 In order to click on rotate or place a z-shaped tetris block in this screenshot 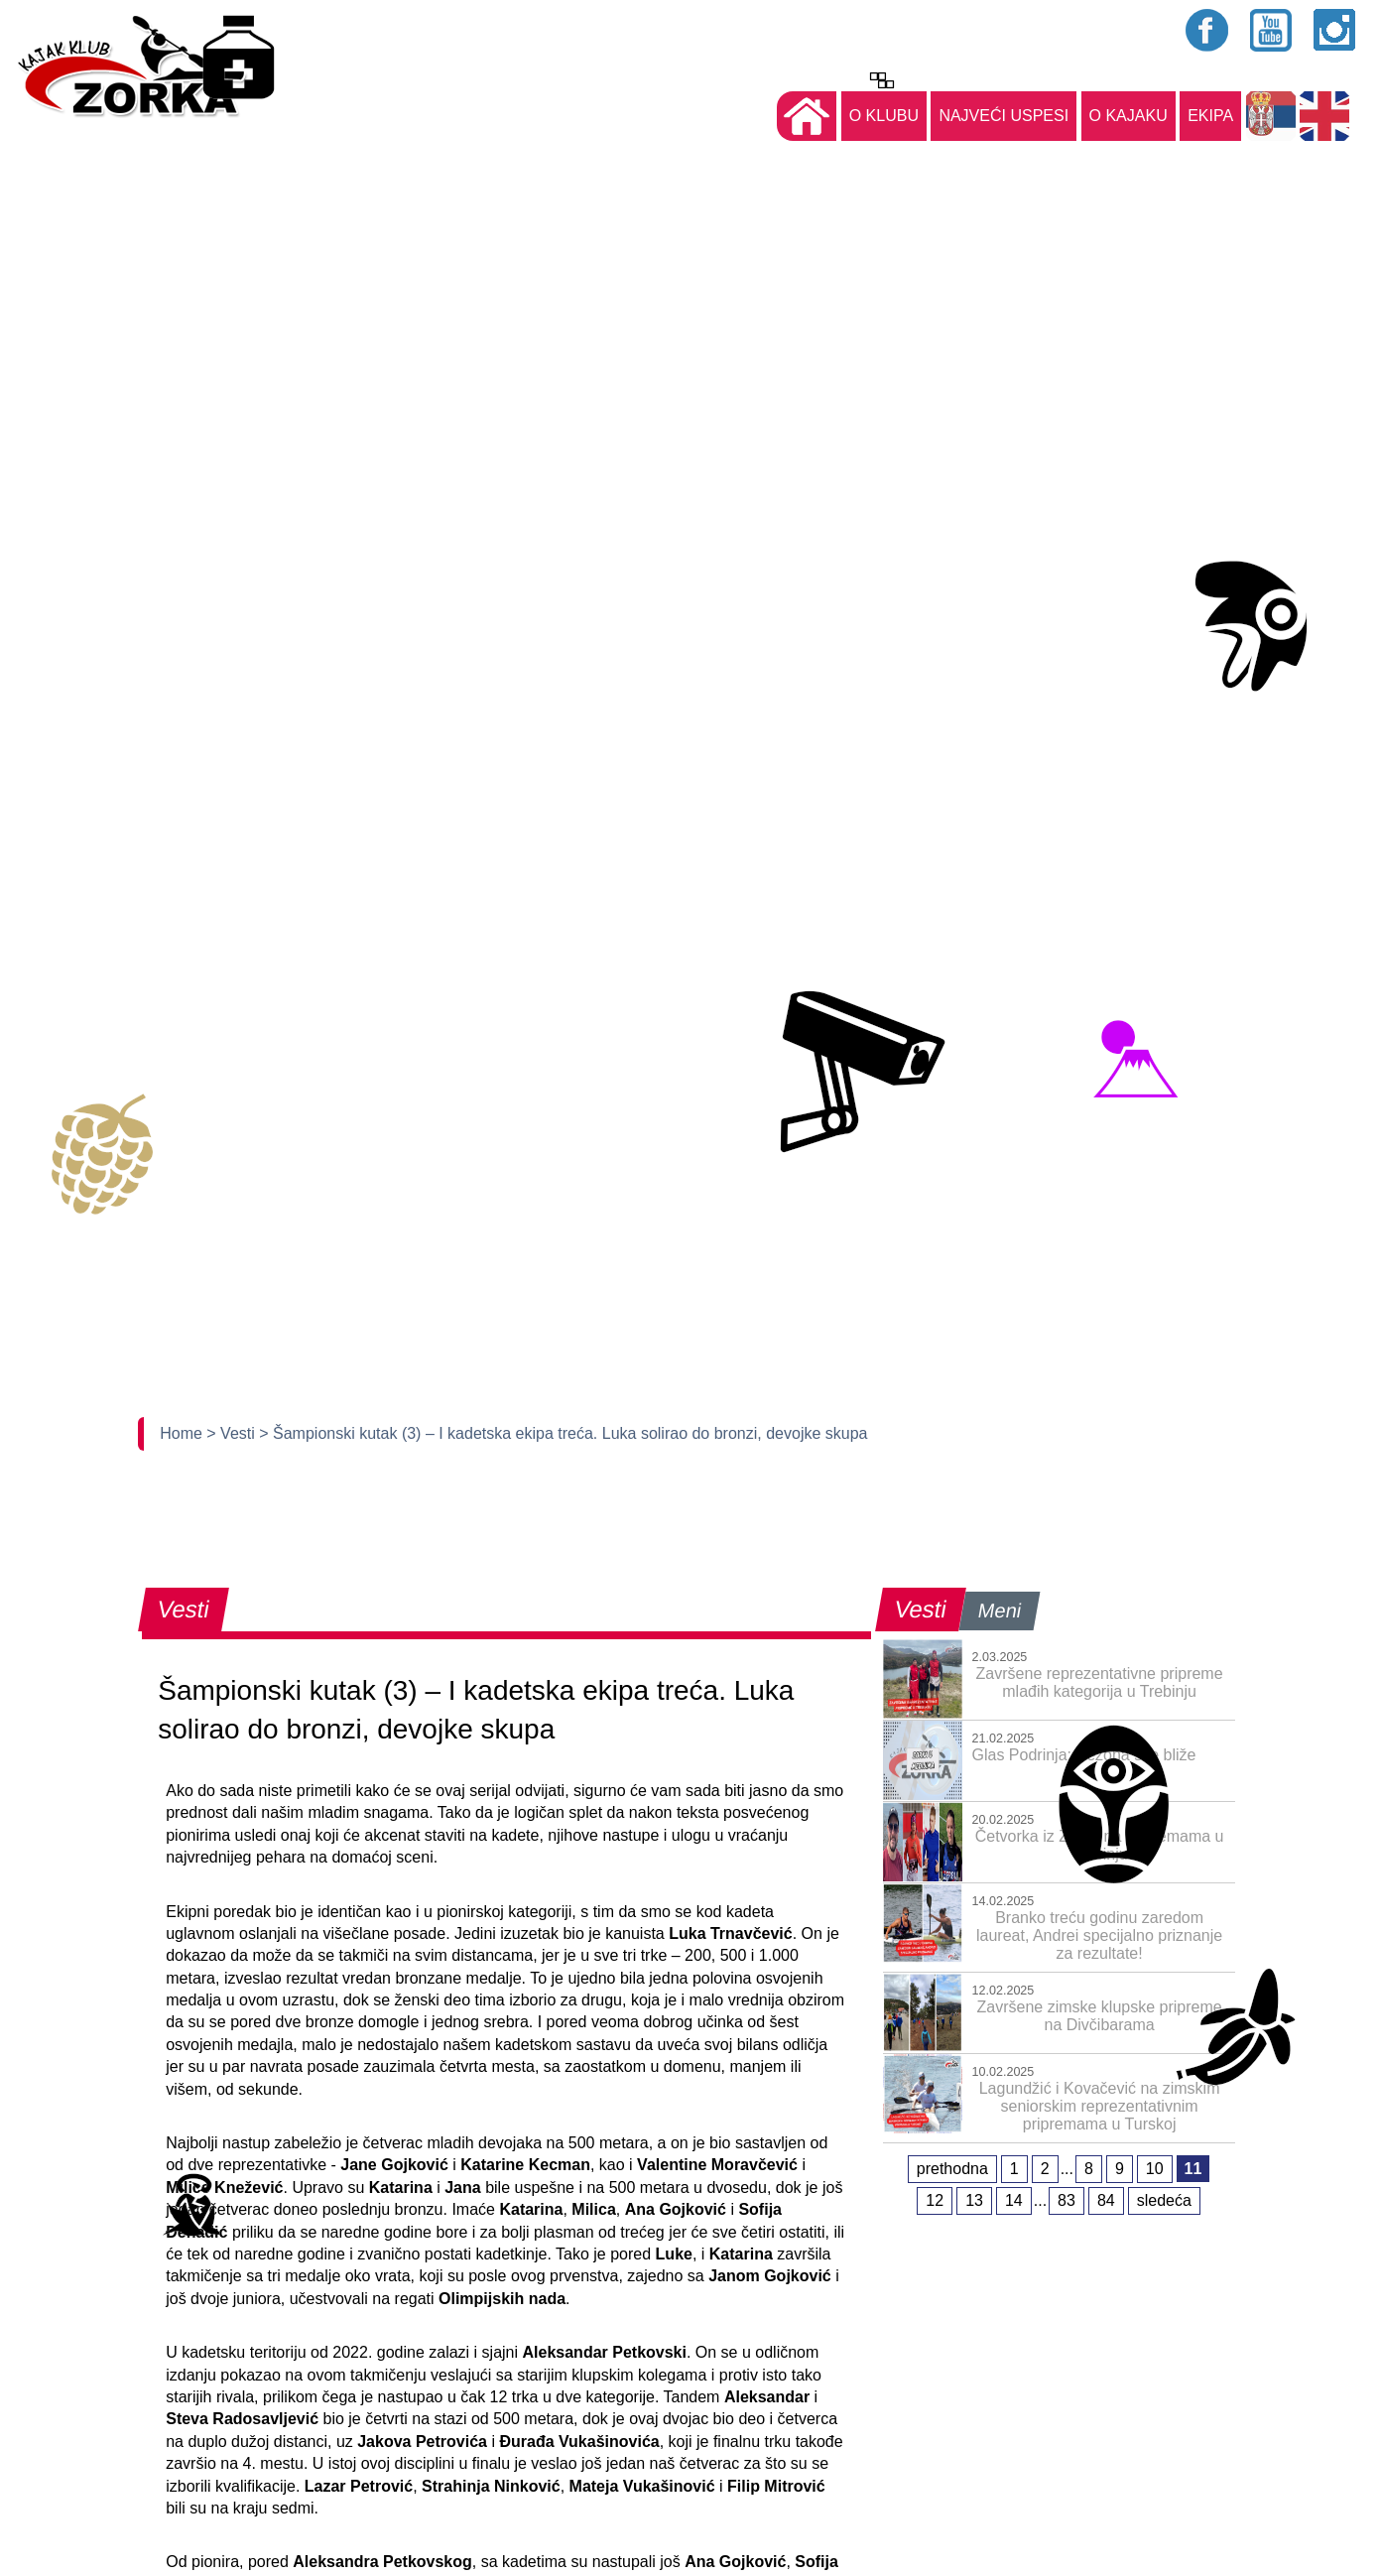, I will do `click(882, 80)`.